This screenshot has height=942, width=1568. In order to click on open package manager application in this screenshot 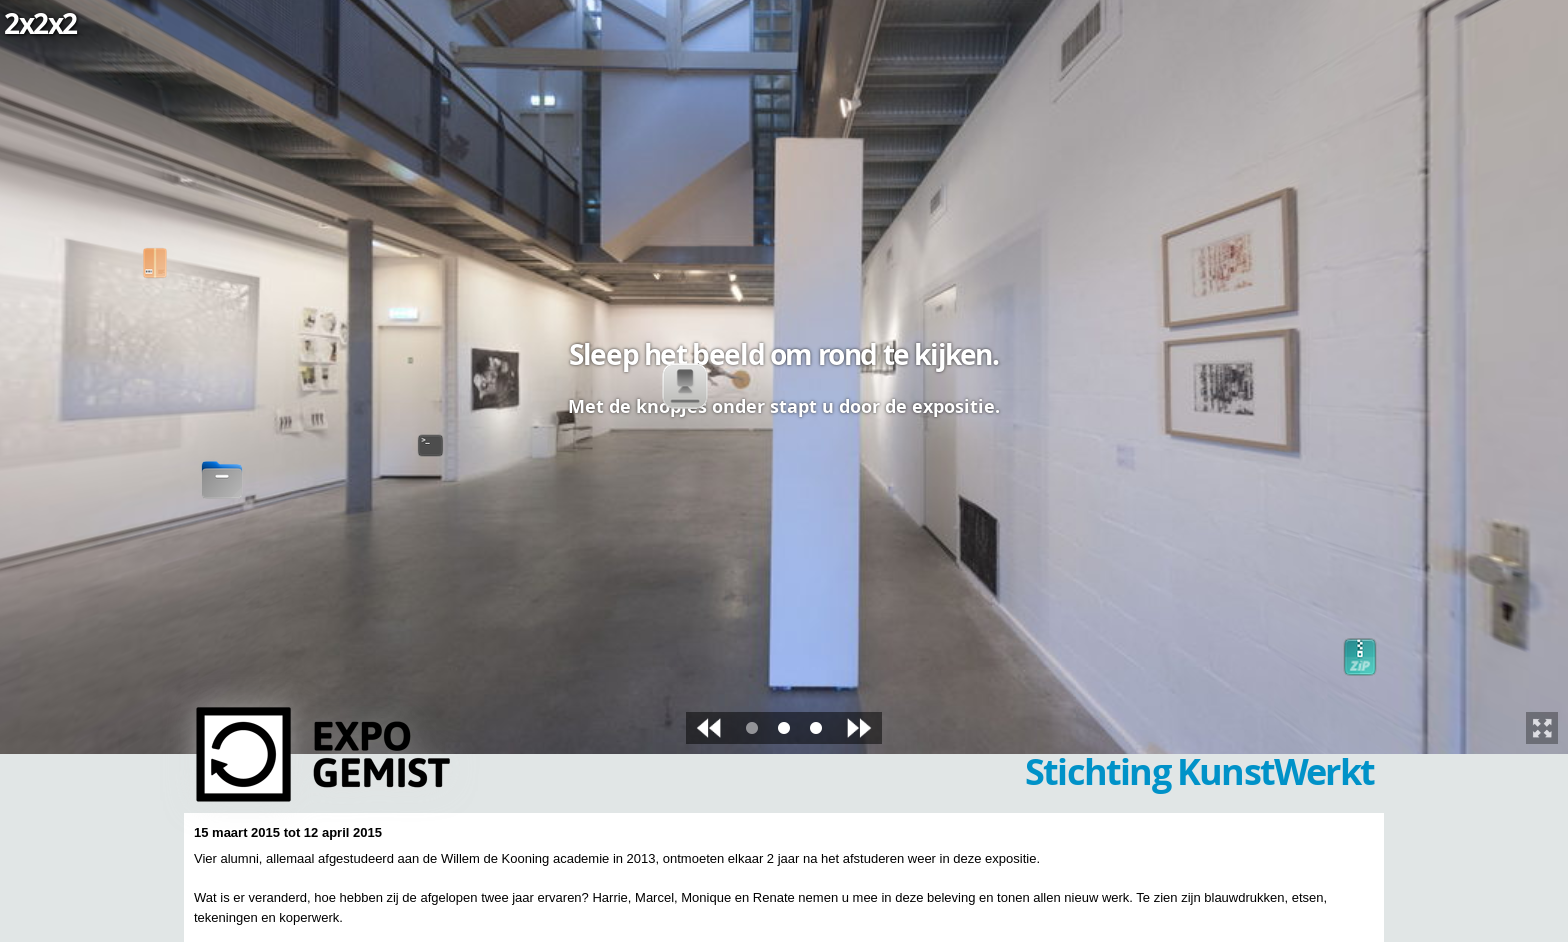, I will do `click(155, 263)`.